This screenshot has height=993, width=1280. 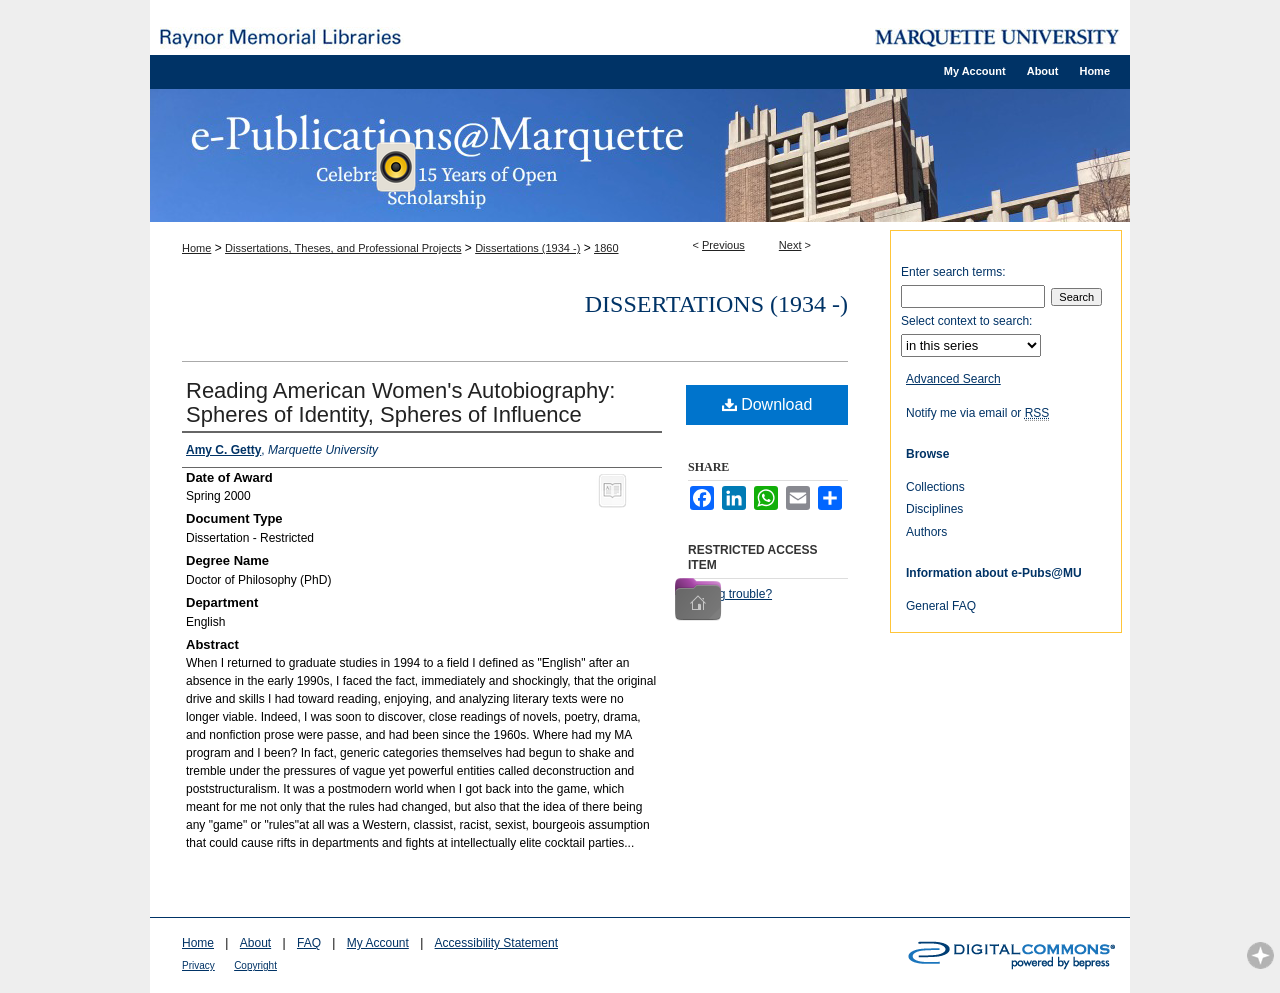 What do you see at coordinates (698, 599) in the screenshot?
I see `access your home folder` at bounding box center [698, 599].